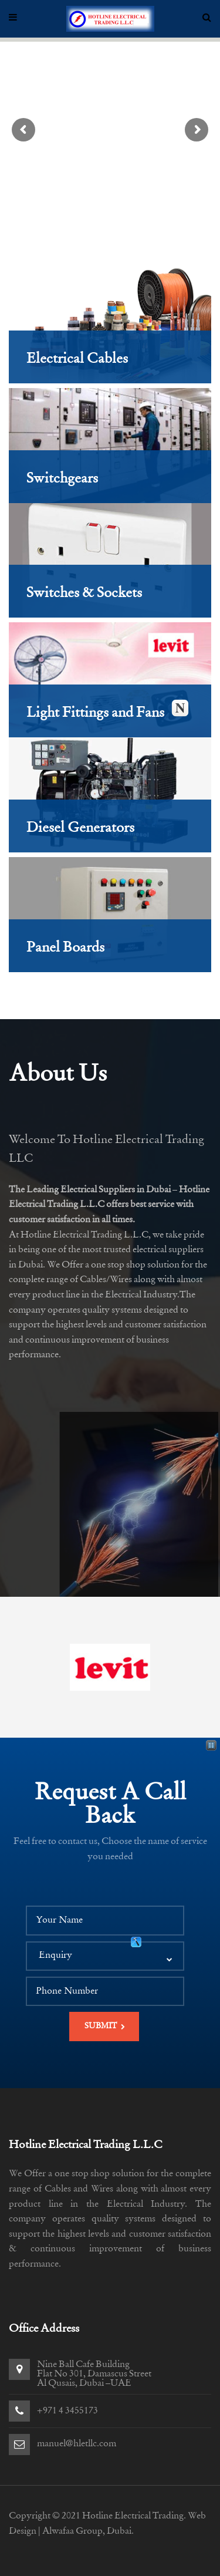 Image resolution: width=220 pixels, height=2576 pixels. I want to click on open virtualization container settings, so click(211, 1745).